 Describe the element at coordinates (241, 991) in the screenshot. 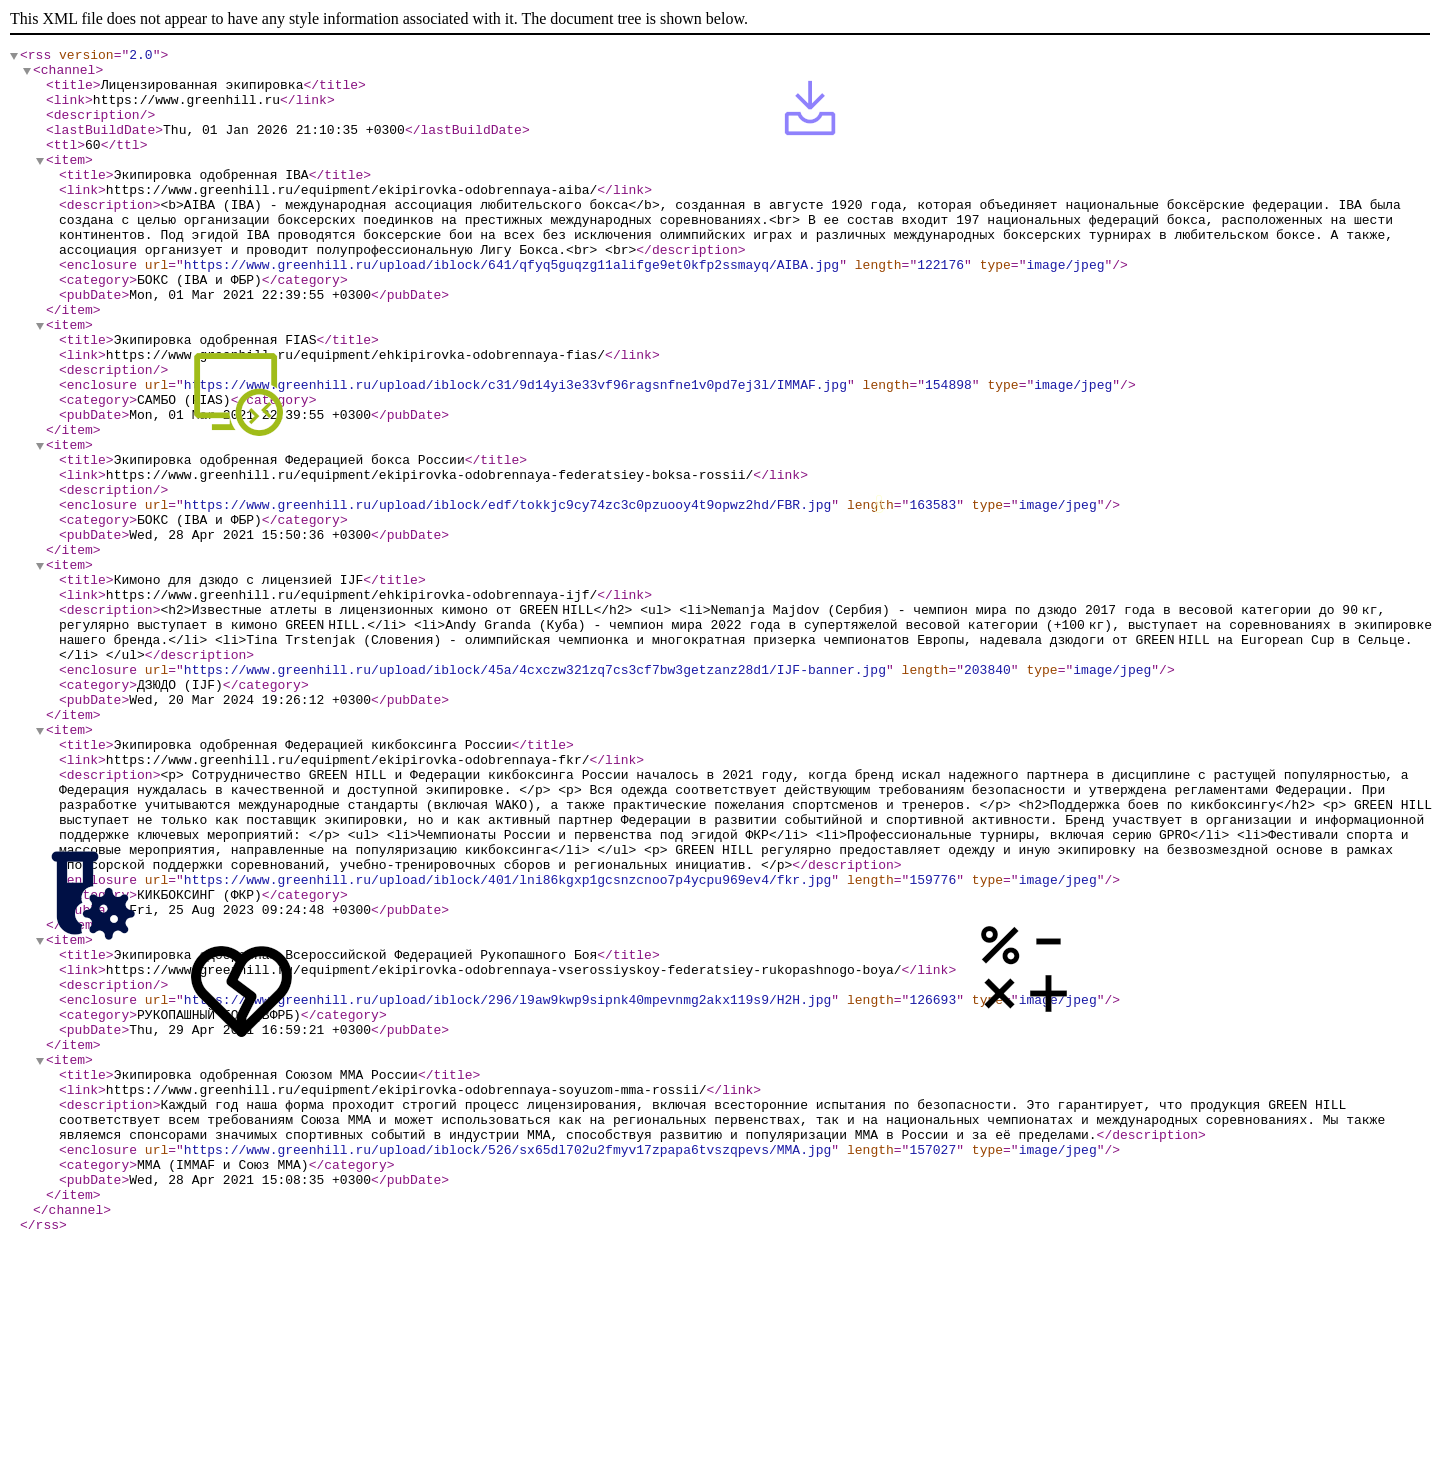

I see `remove from favorites` at that location.